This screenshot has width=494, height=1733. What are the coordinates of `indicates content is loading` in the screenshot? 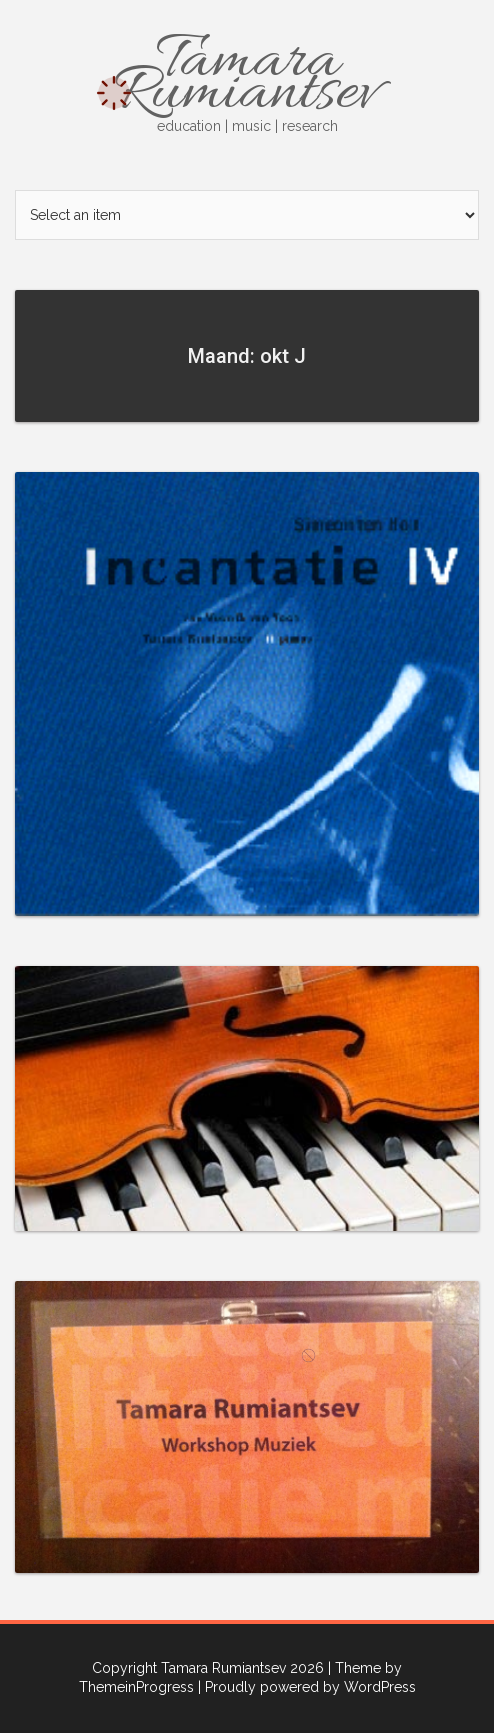 It's located at (114, 93).